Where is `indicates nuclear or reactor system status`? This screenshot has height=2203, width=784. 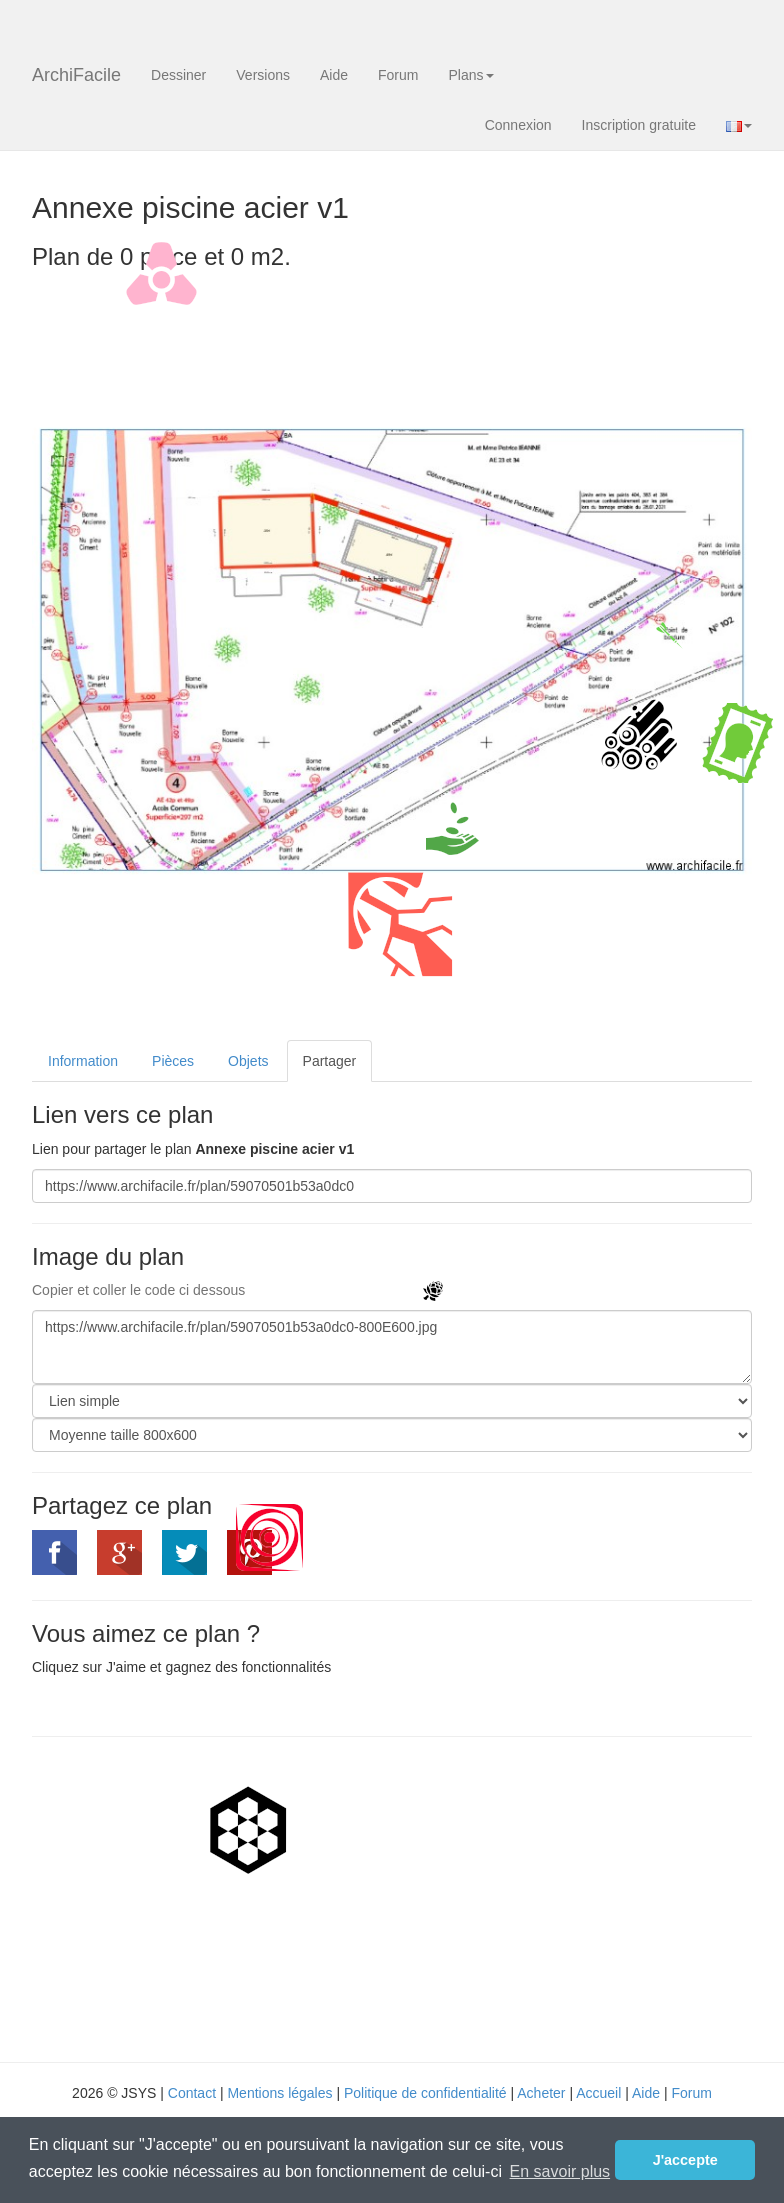
indicates nuclear or reactor system status is located at coordinates (161, 273).